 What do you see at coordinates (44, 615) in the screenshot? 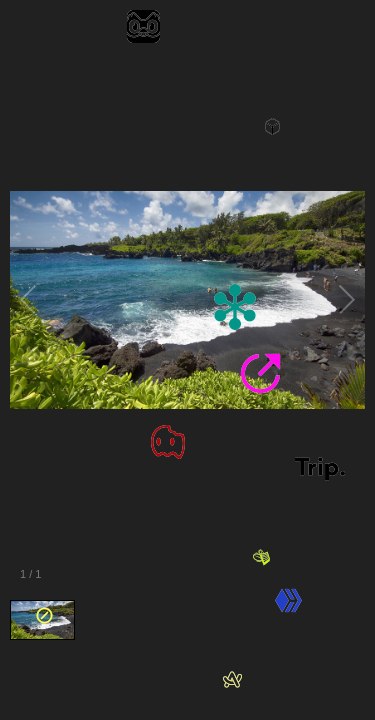
I see `indicates a prohibited or forbidden action` at bounding box center [44, 615].